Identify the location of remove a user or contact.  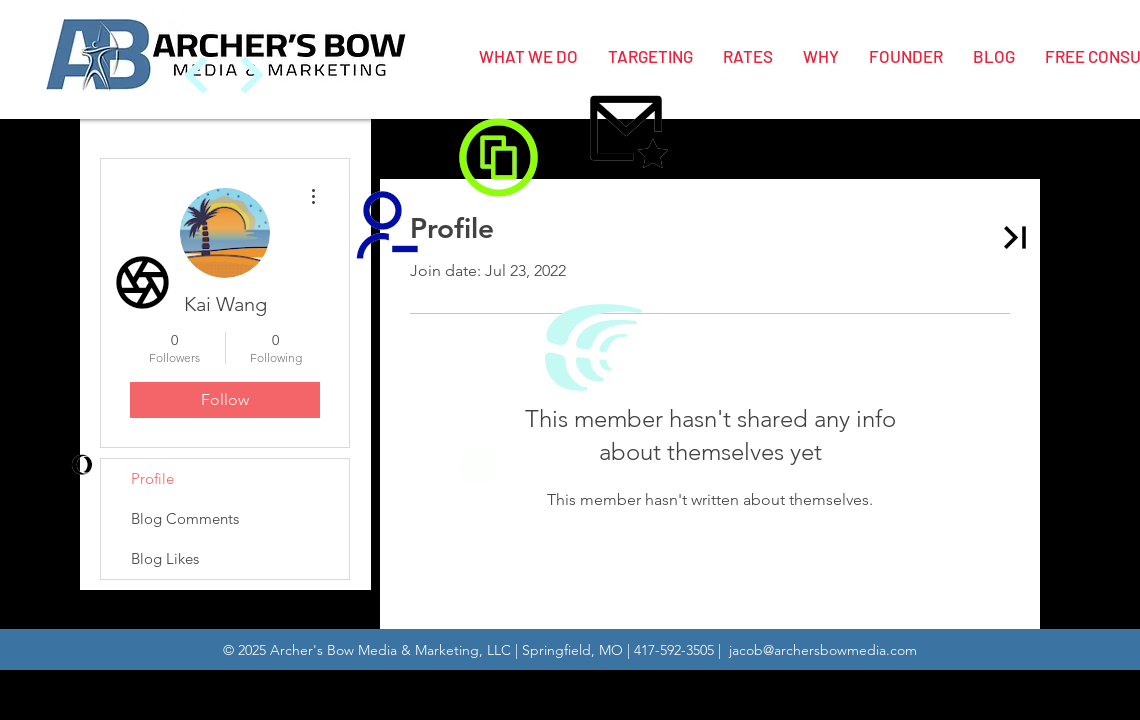
(382, 226).